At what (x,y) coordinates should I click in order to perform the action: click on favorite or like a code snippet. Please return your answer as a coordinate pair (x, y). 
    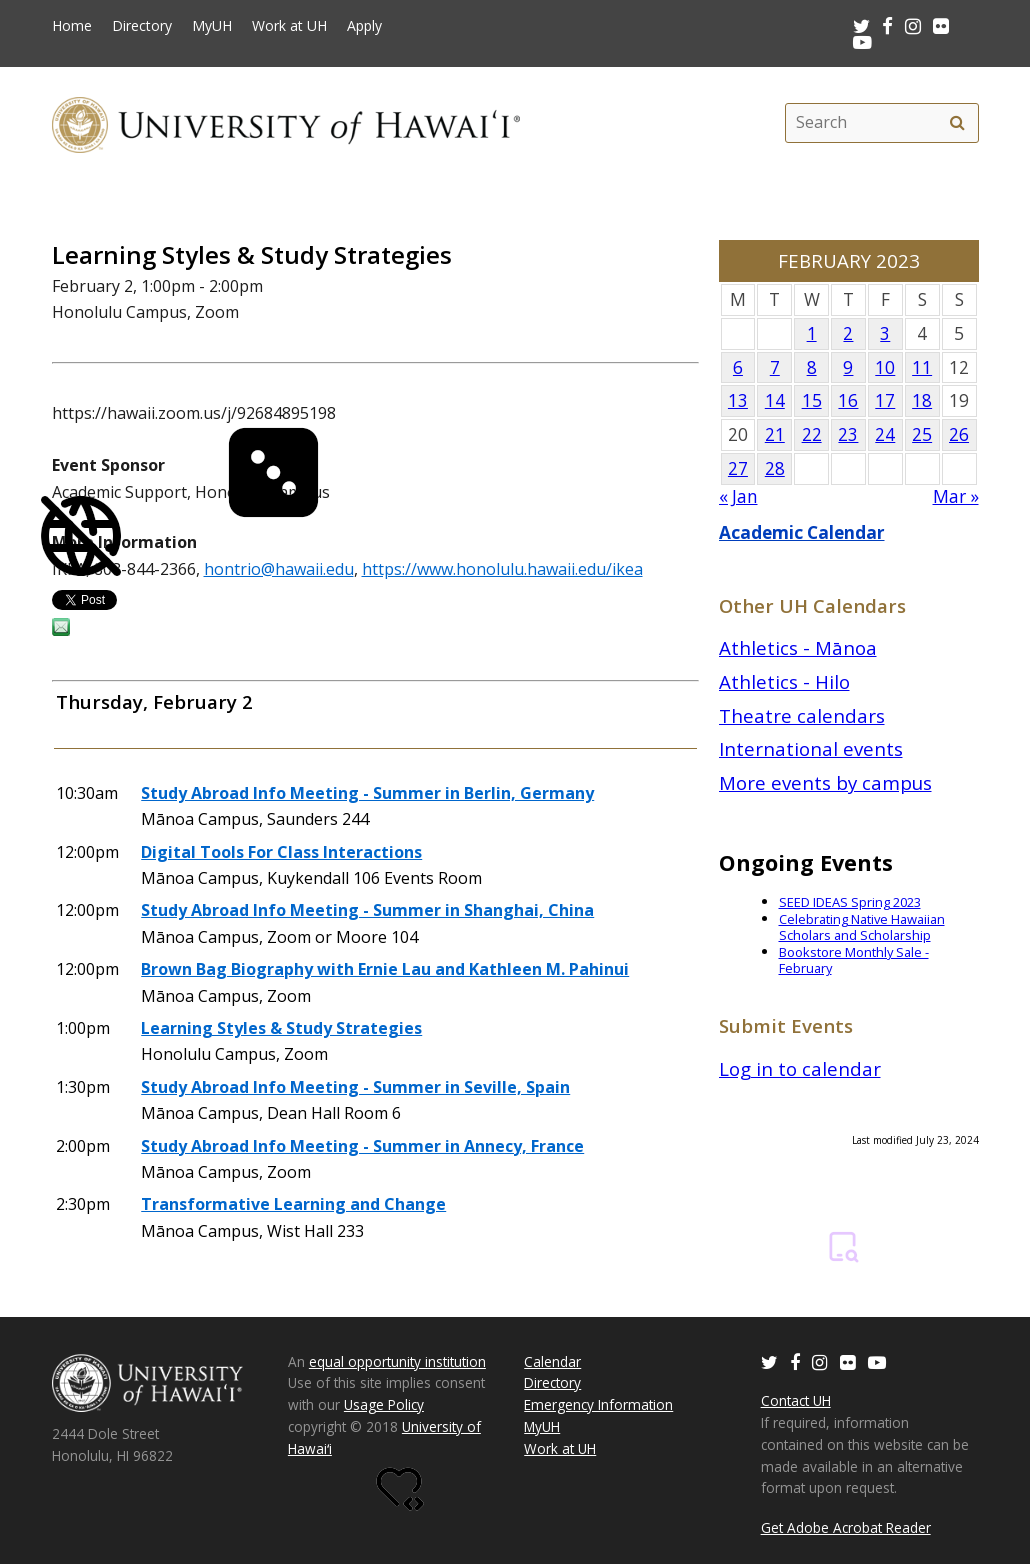
    Looking at the image, I should click on (399, 1488).